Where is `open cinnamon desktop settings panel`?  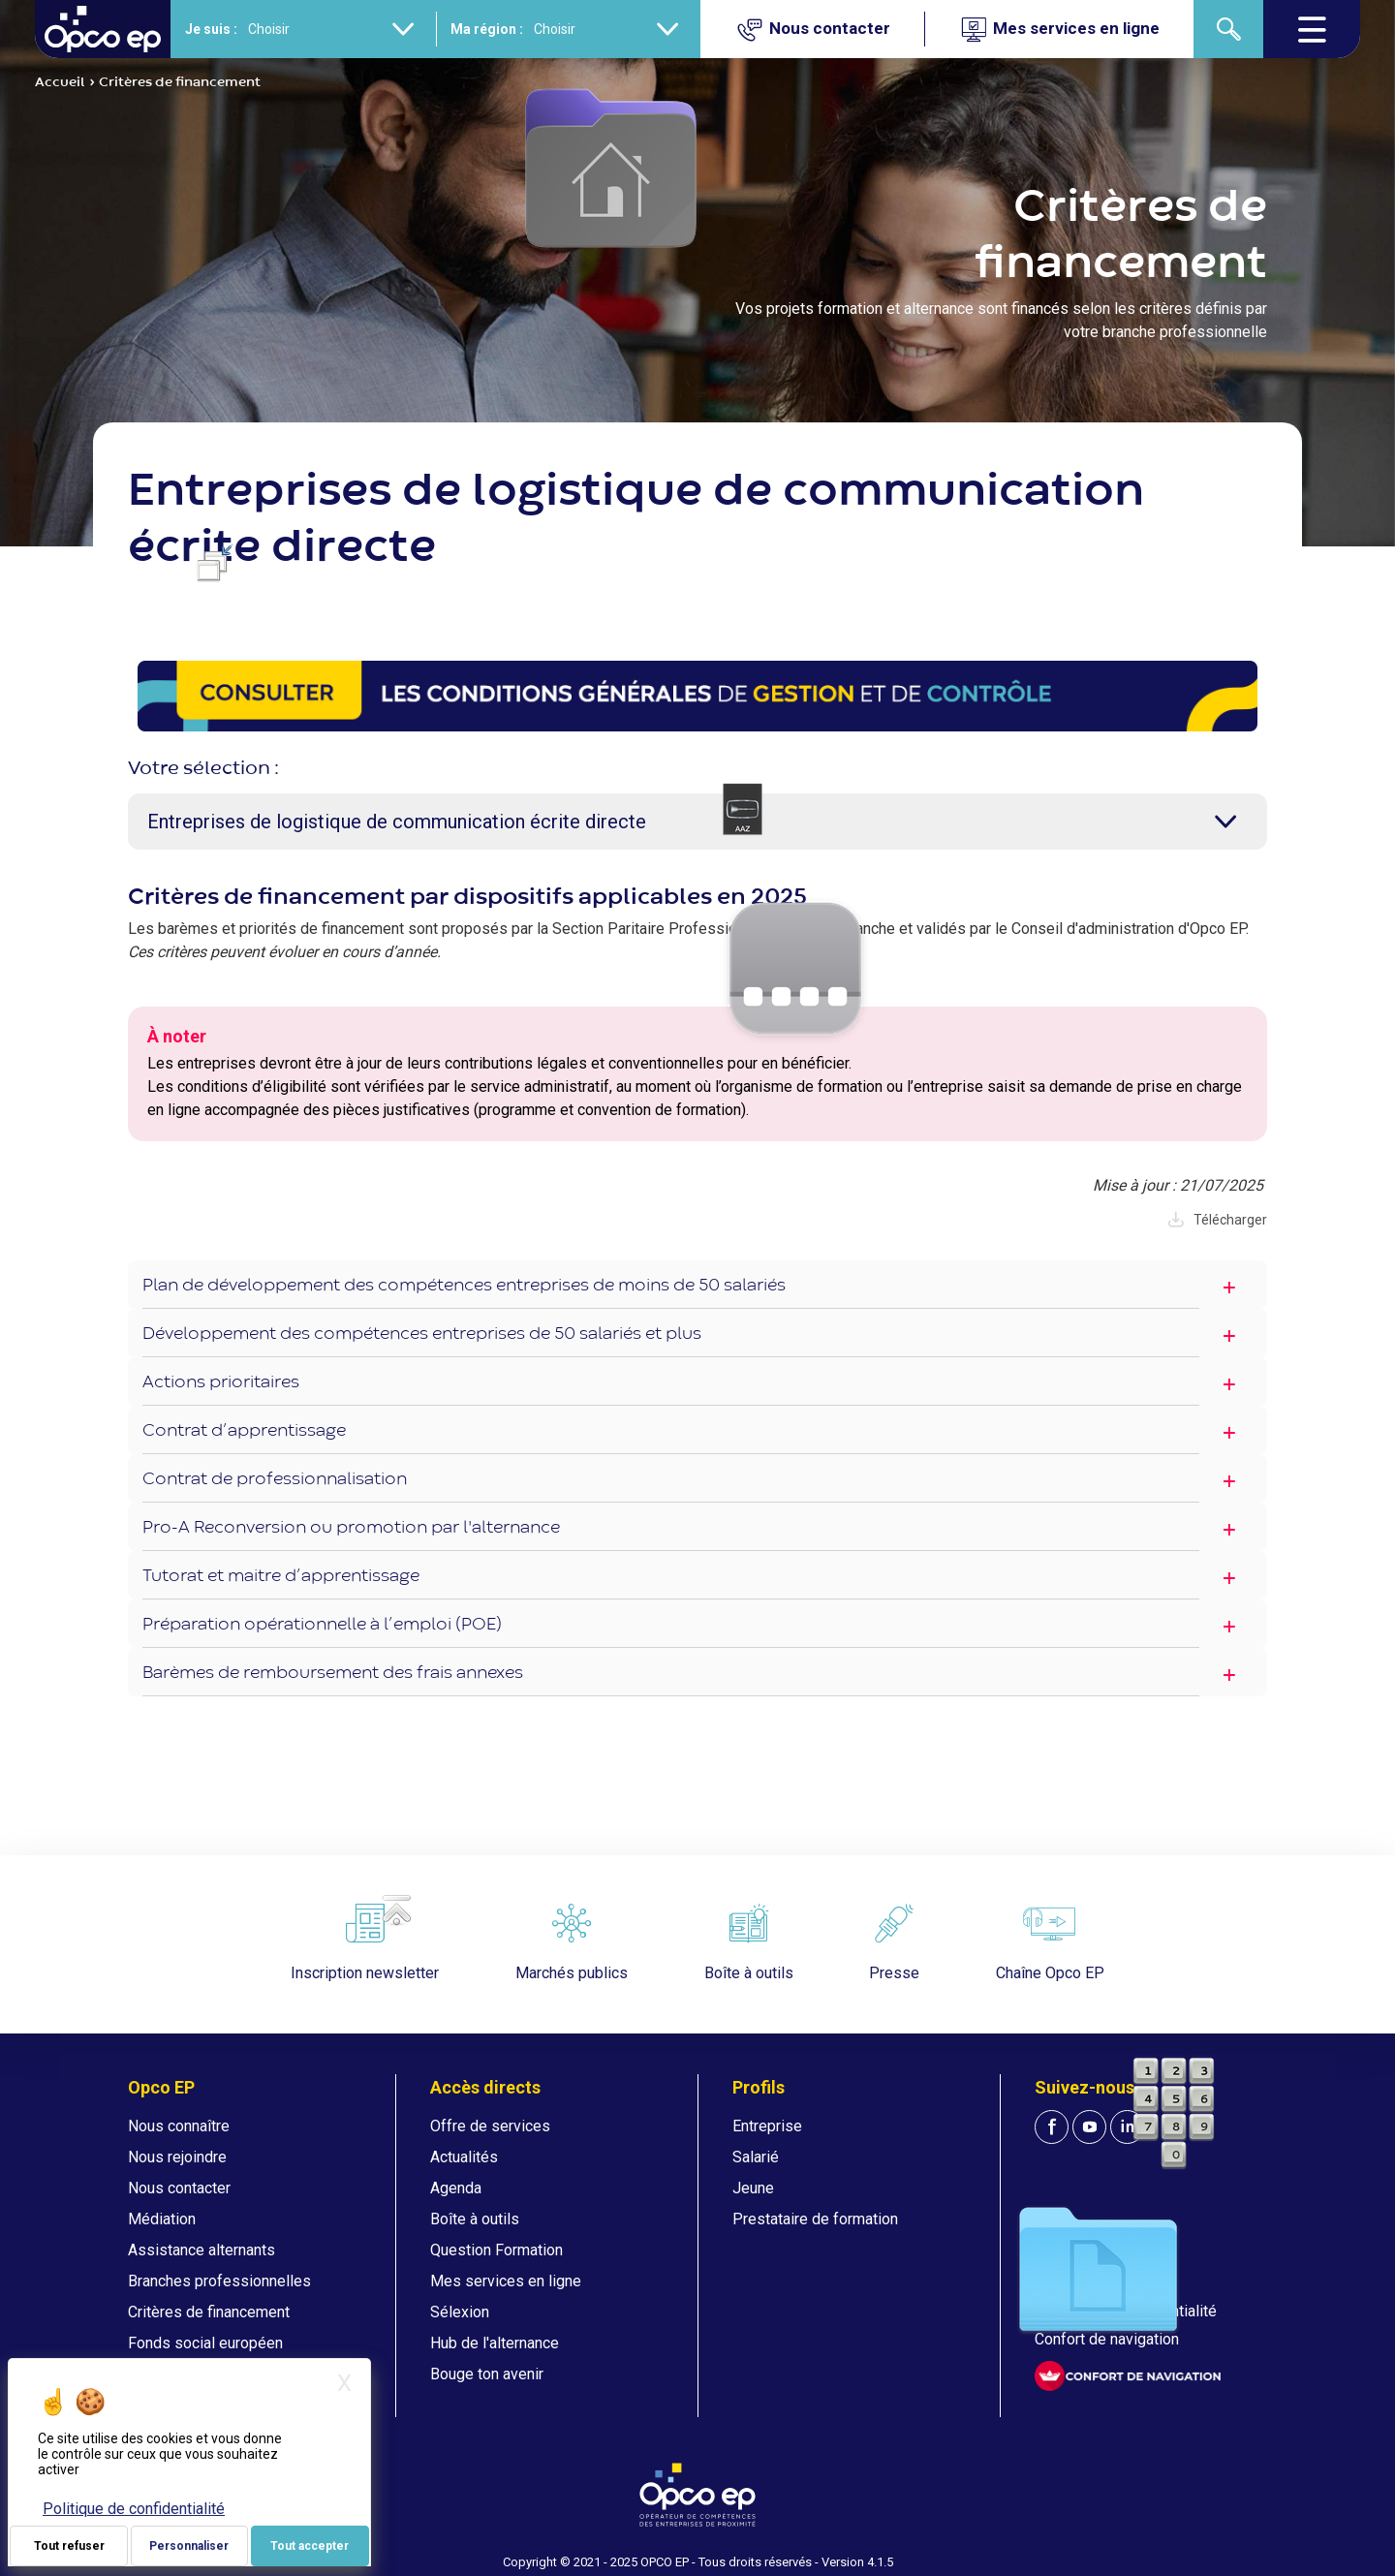 open cinnamon desktop settings panel is located at coordinates (795, 971).